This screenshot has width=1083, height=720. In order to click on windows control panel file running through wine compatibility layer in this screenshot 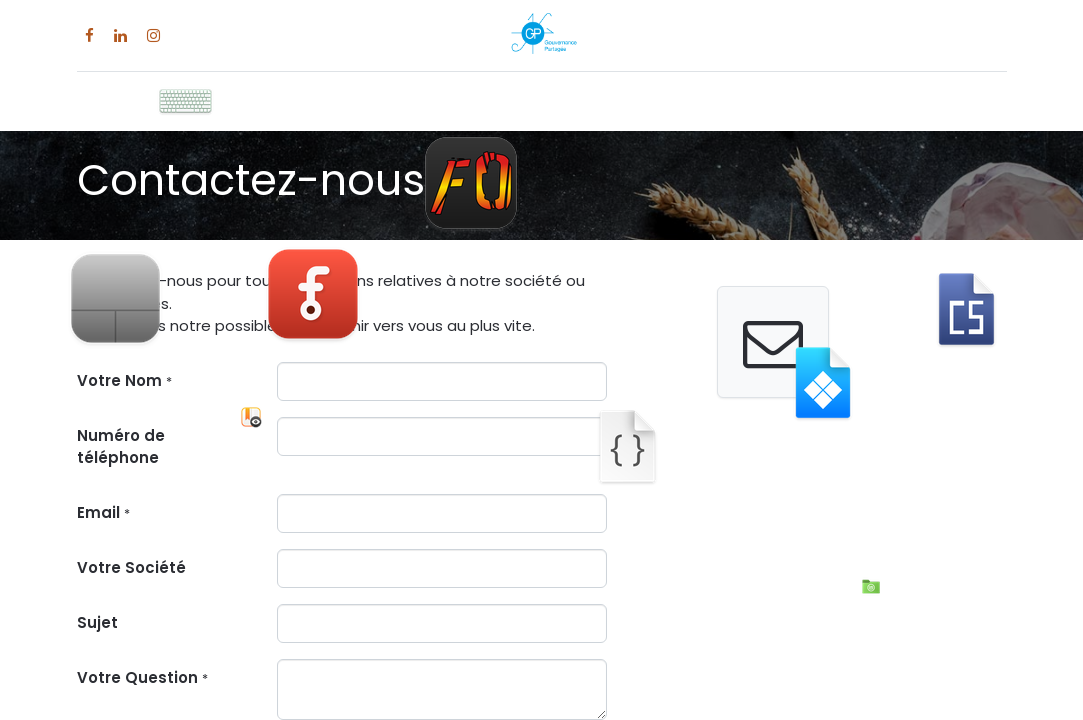, I will do `click(823, 384)`.